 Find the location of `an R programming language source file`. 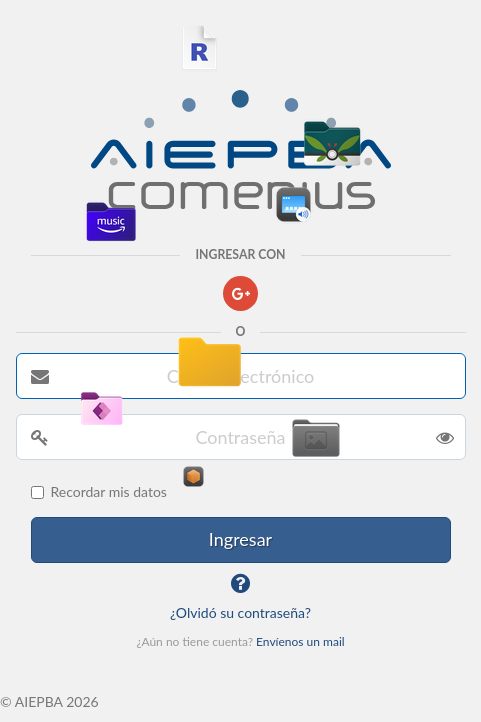

an R programming language source file is located at coordinates (199, 48).